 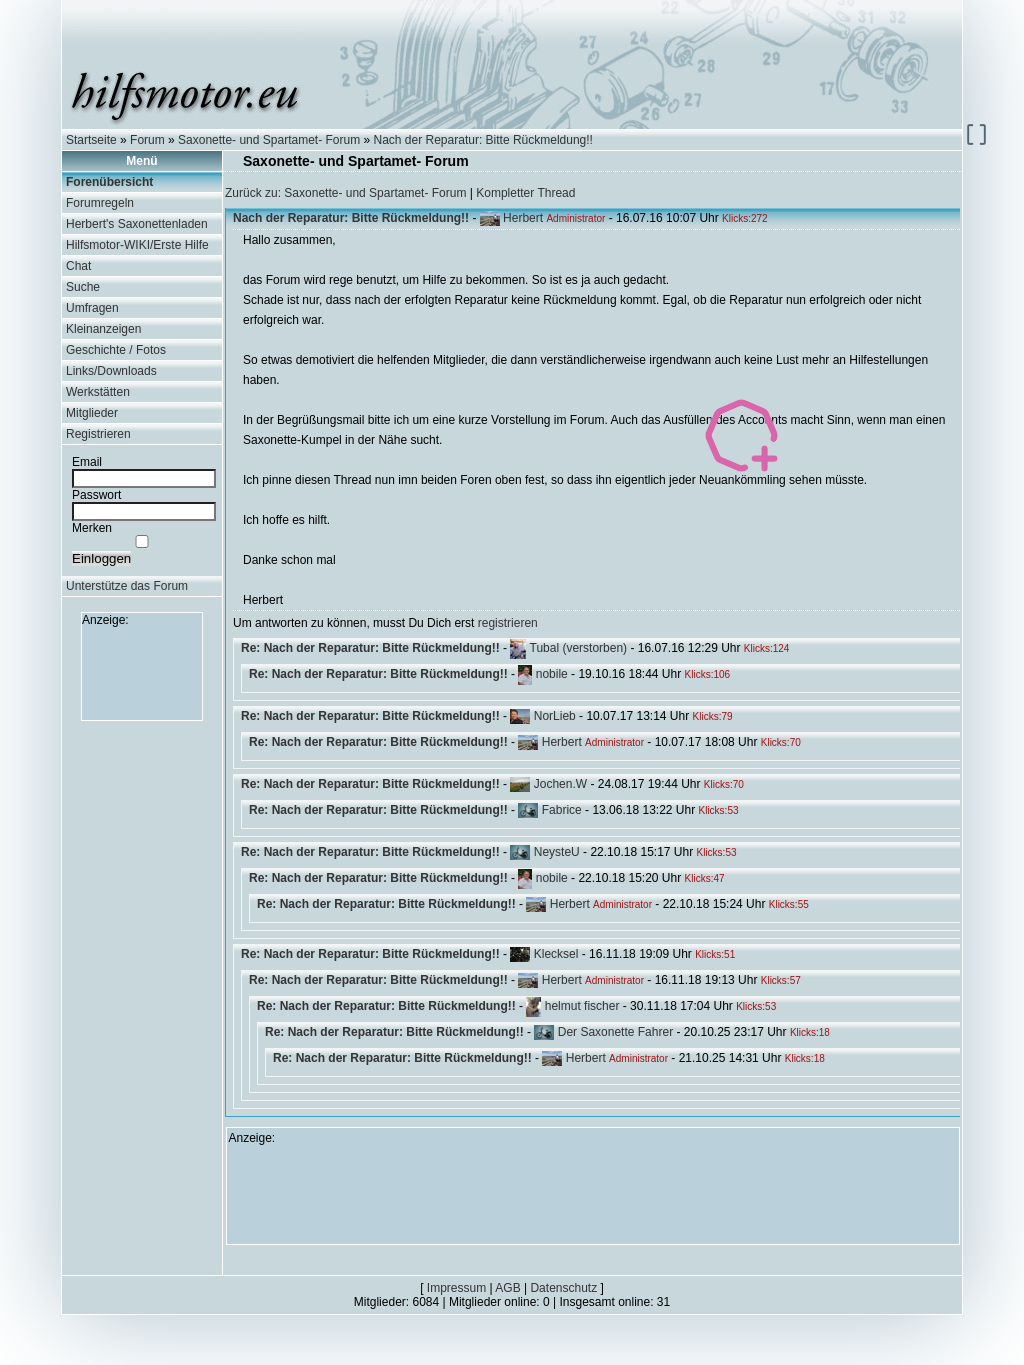 I want to click on add a new warning or alert, so click(x=741, y=435).